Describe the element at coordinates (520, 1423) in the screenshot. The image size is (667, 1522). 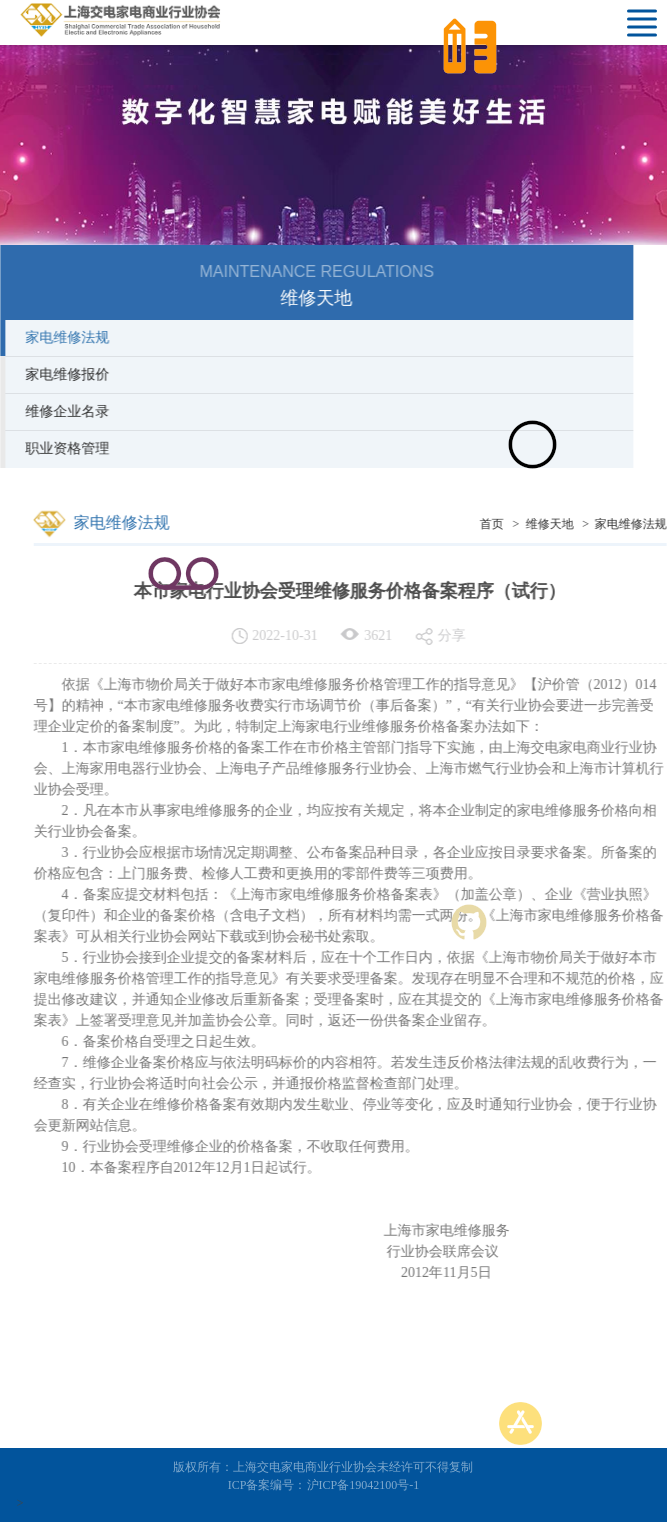
I see `open the apple app store` at that location.